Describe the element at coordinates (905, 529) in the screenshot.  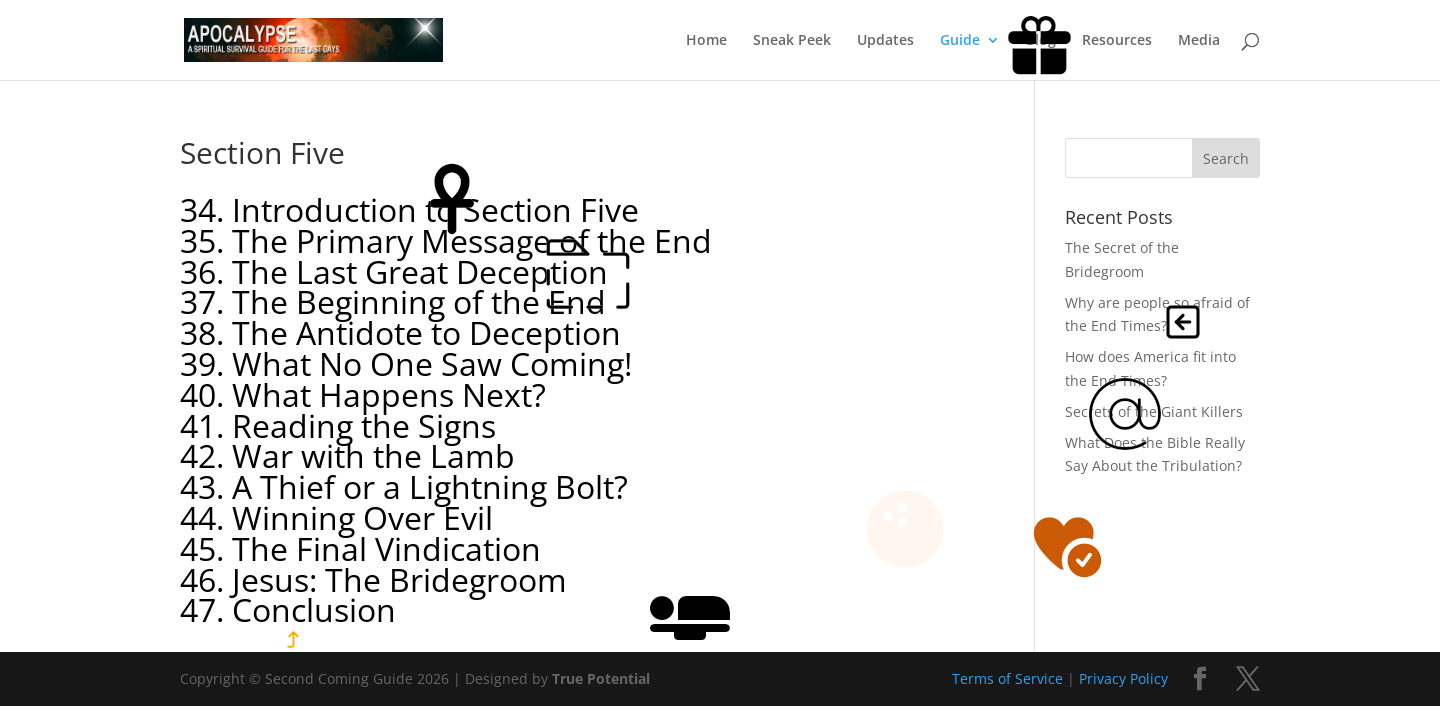
I see `access bowling or sports games` at that location.